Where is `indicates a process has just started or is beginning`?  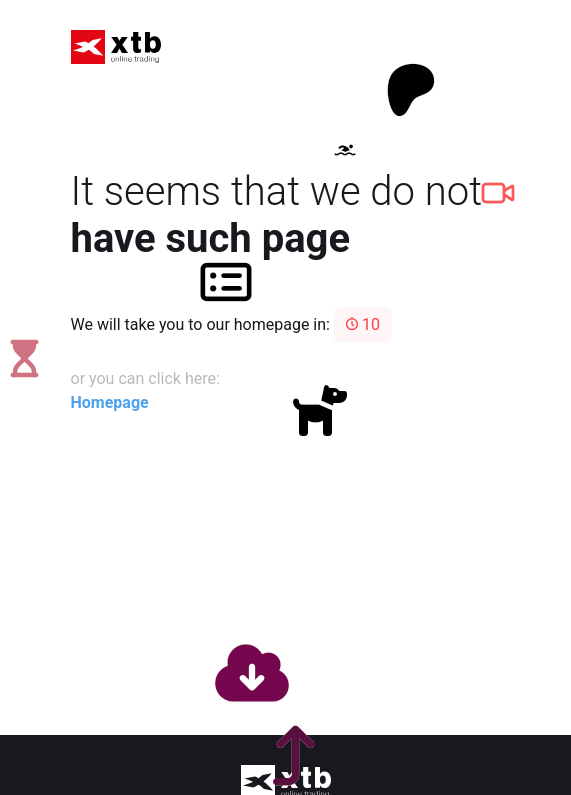 indicates a process has just started or is beginning is located at coordinates (24, 358).